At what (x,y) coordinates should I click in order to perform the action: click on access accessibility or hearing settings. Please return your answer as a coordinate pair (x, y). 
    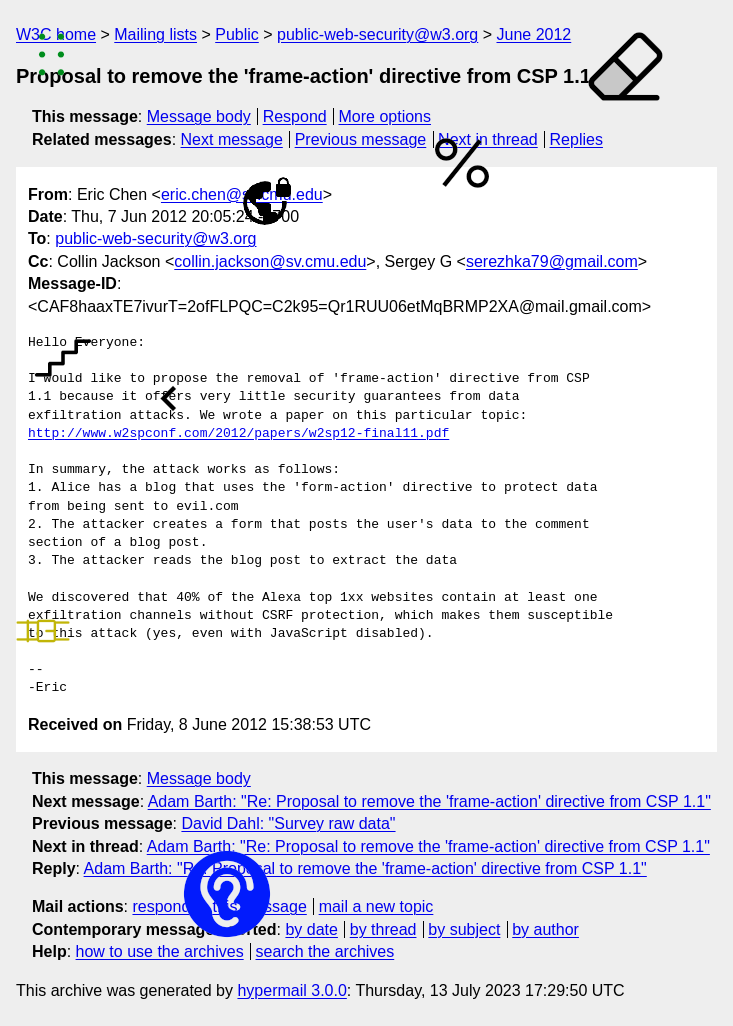
    Looking at the image, I should click on (227, 894).